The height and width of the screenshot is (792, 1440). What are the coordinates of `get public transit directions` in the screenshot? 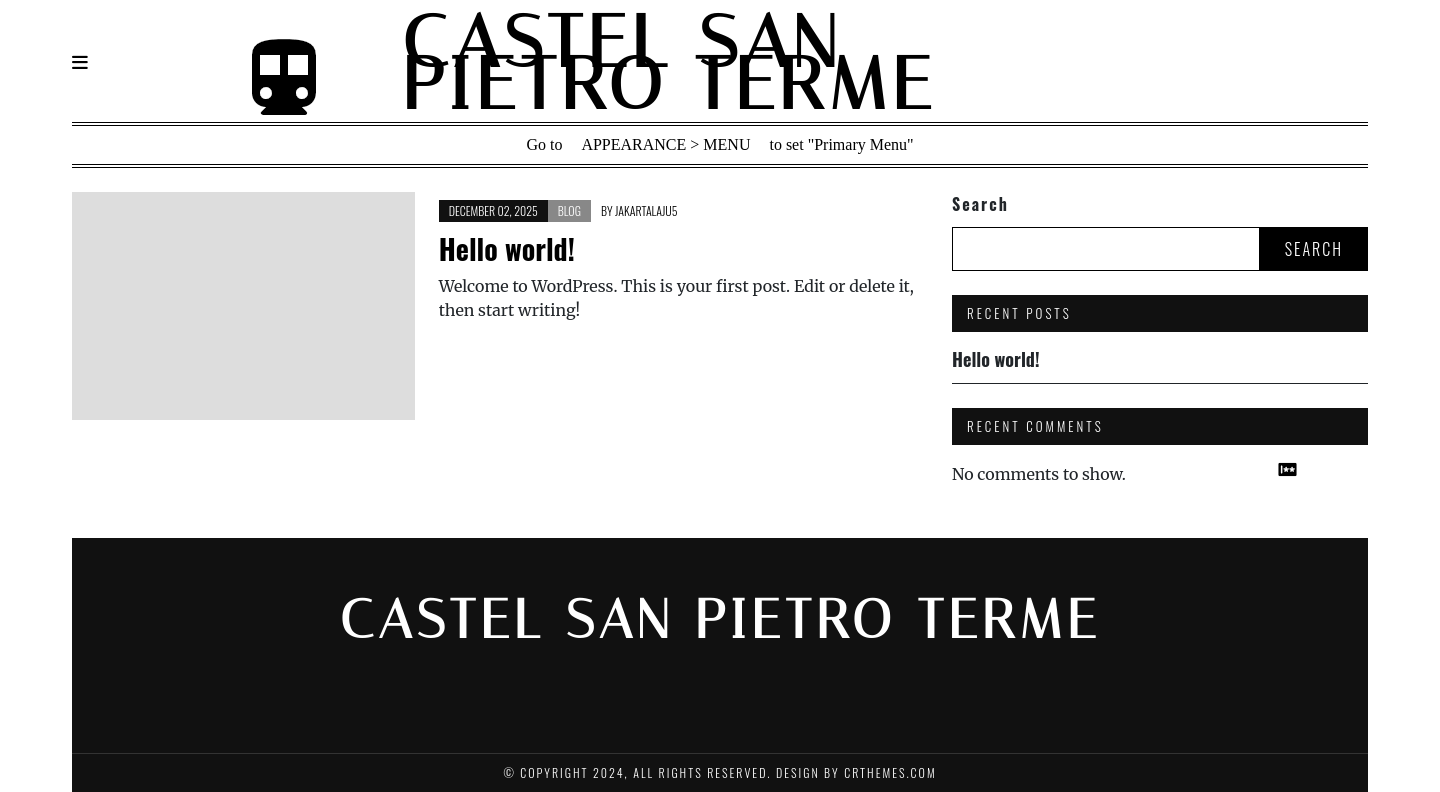 It's located at (284, 79).